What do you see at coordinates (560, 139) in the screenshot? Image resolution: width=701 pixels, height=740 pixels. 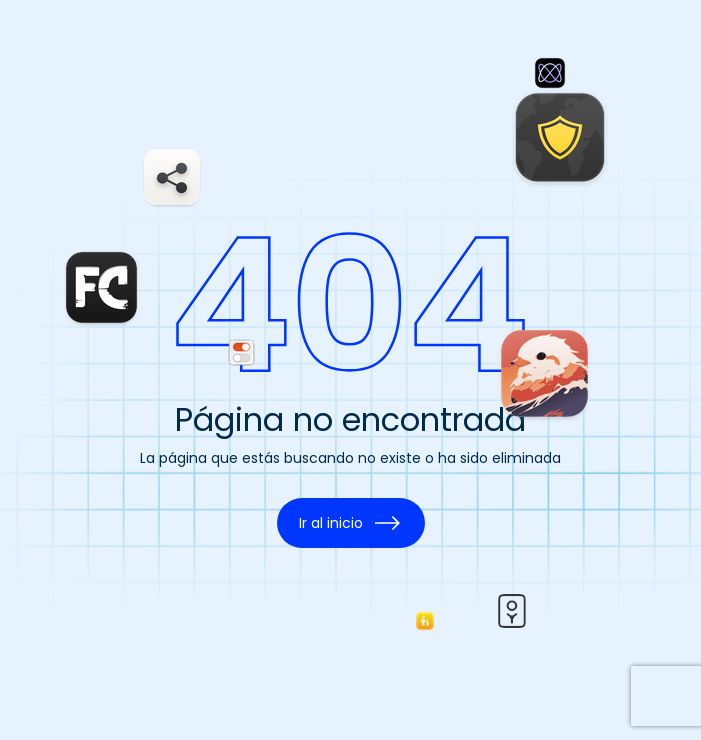 I see `open vpn settings and preferences` at bounding box center [560, 139].